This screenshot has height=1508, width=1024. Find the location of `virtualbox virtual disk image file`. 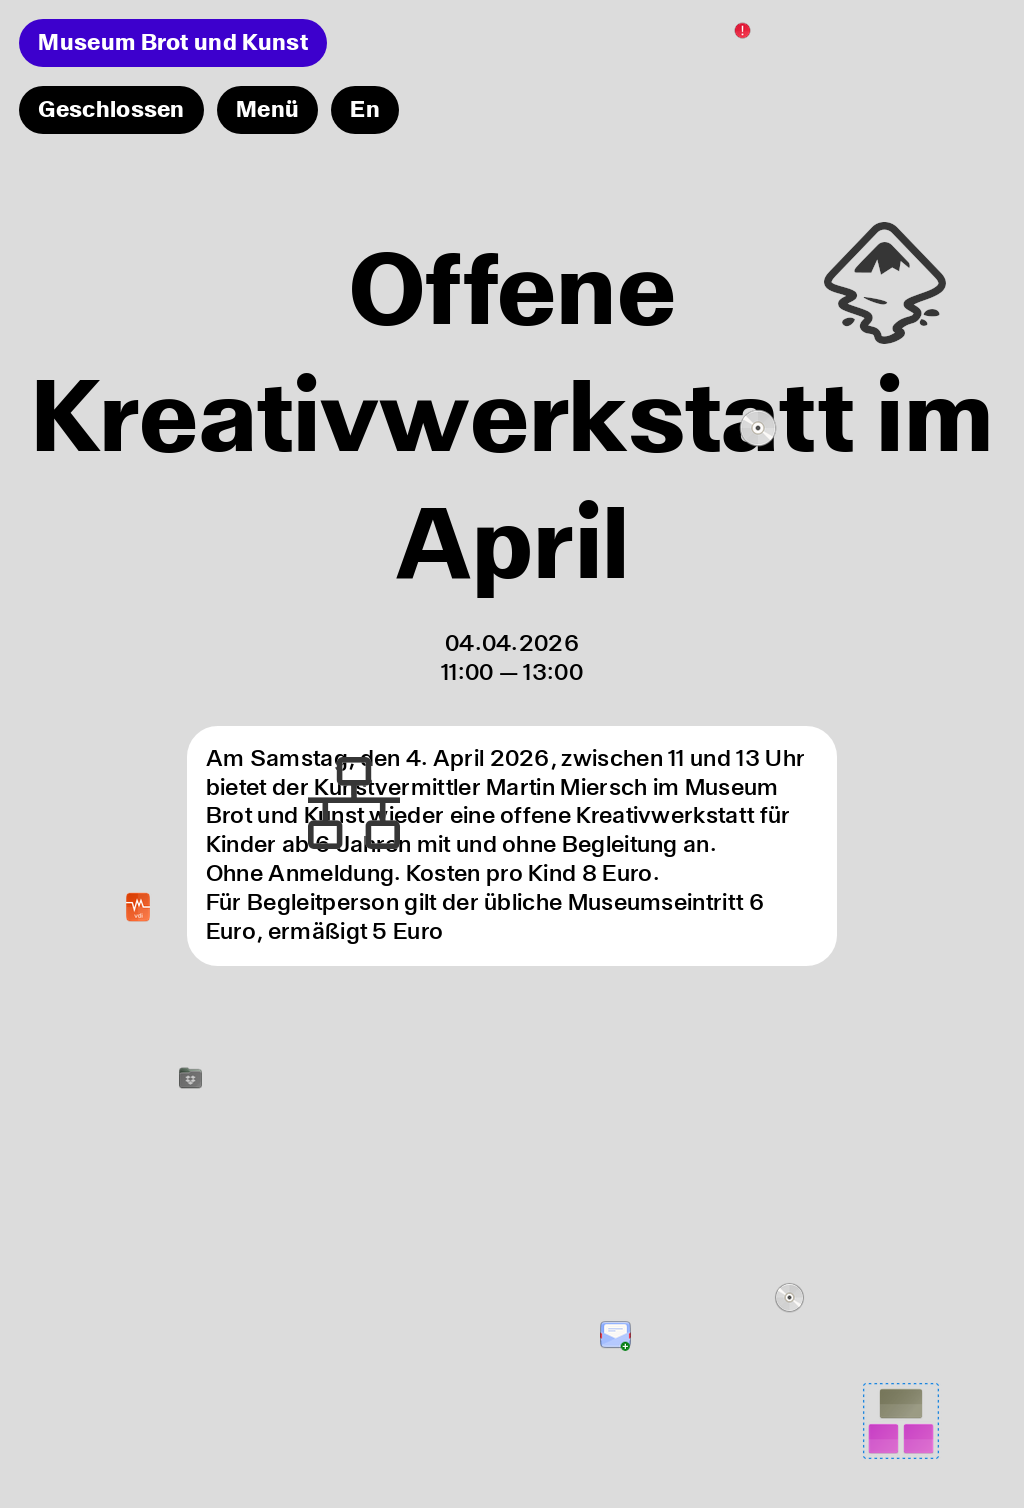

virtualbox virtual disk image file is located at coordinates (138, 907).